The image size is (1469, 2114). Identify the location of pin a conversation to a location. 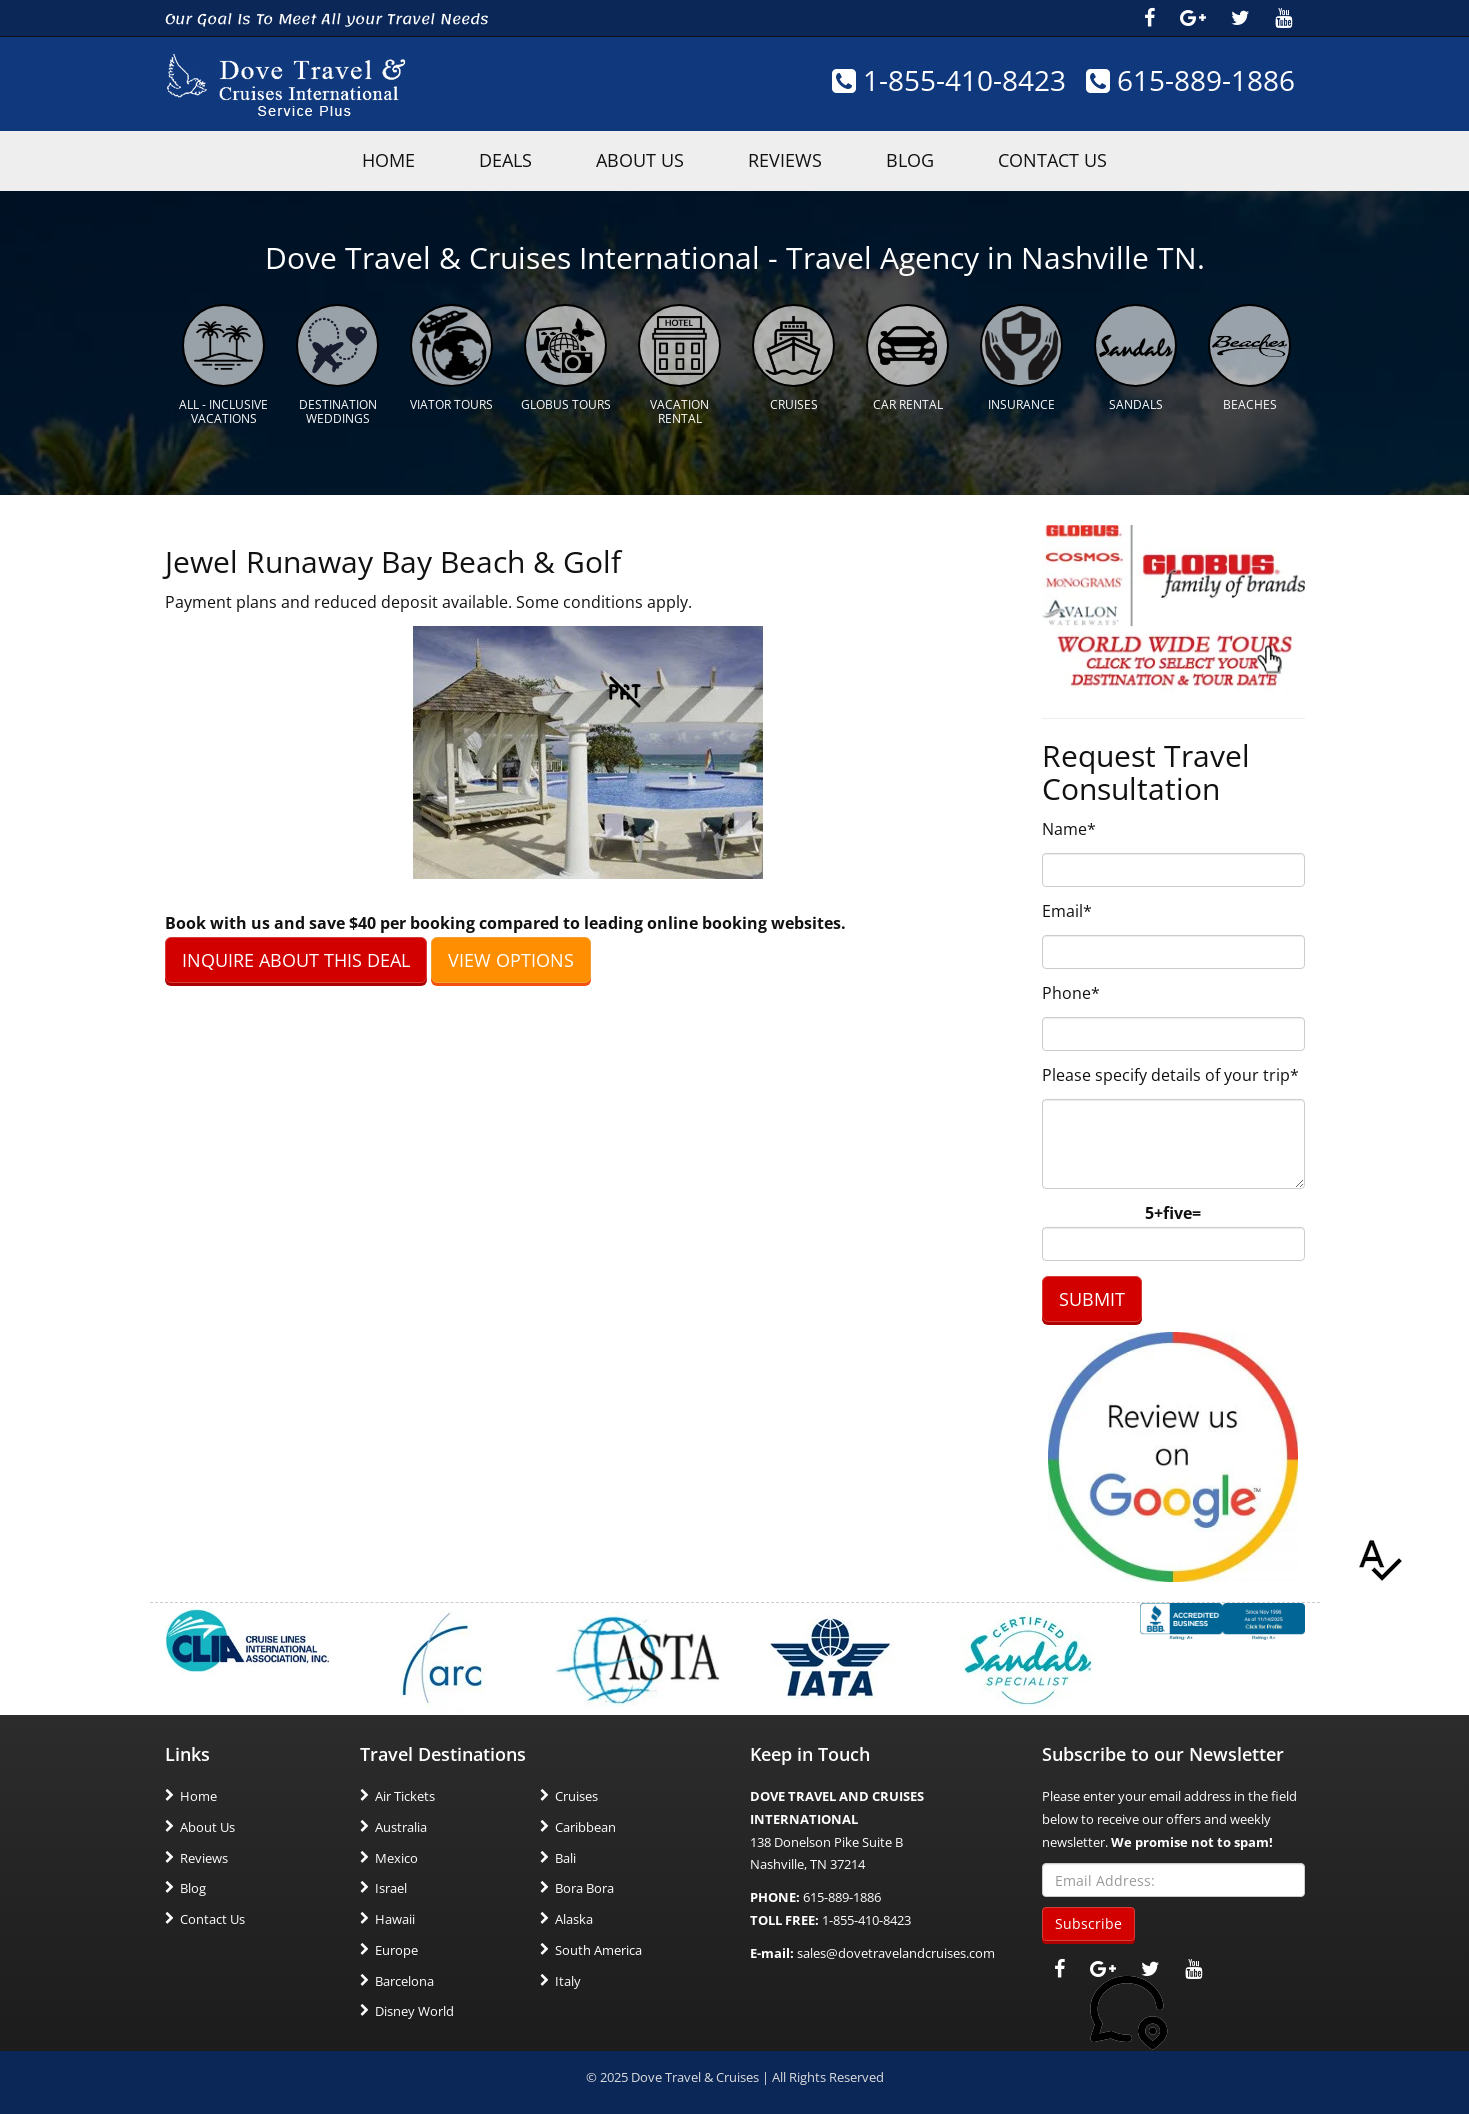
(1127, 2009).